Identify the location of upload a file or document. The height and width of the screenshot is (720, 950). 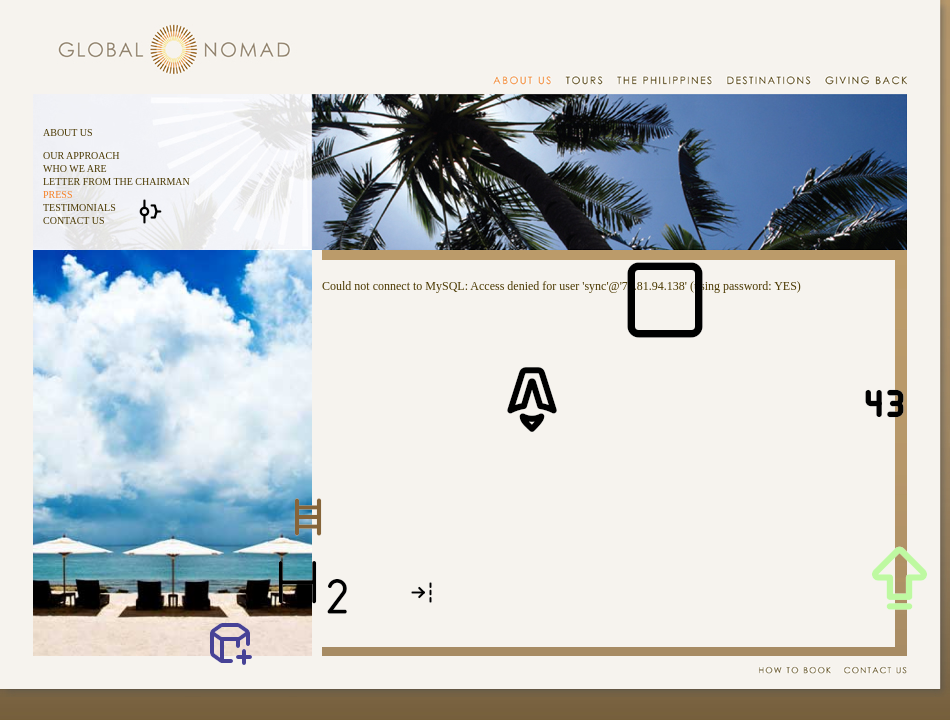
(899, 577).